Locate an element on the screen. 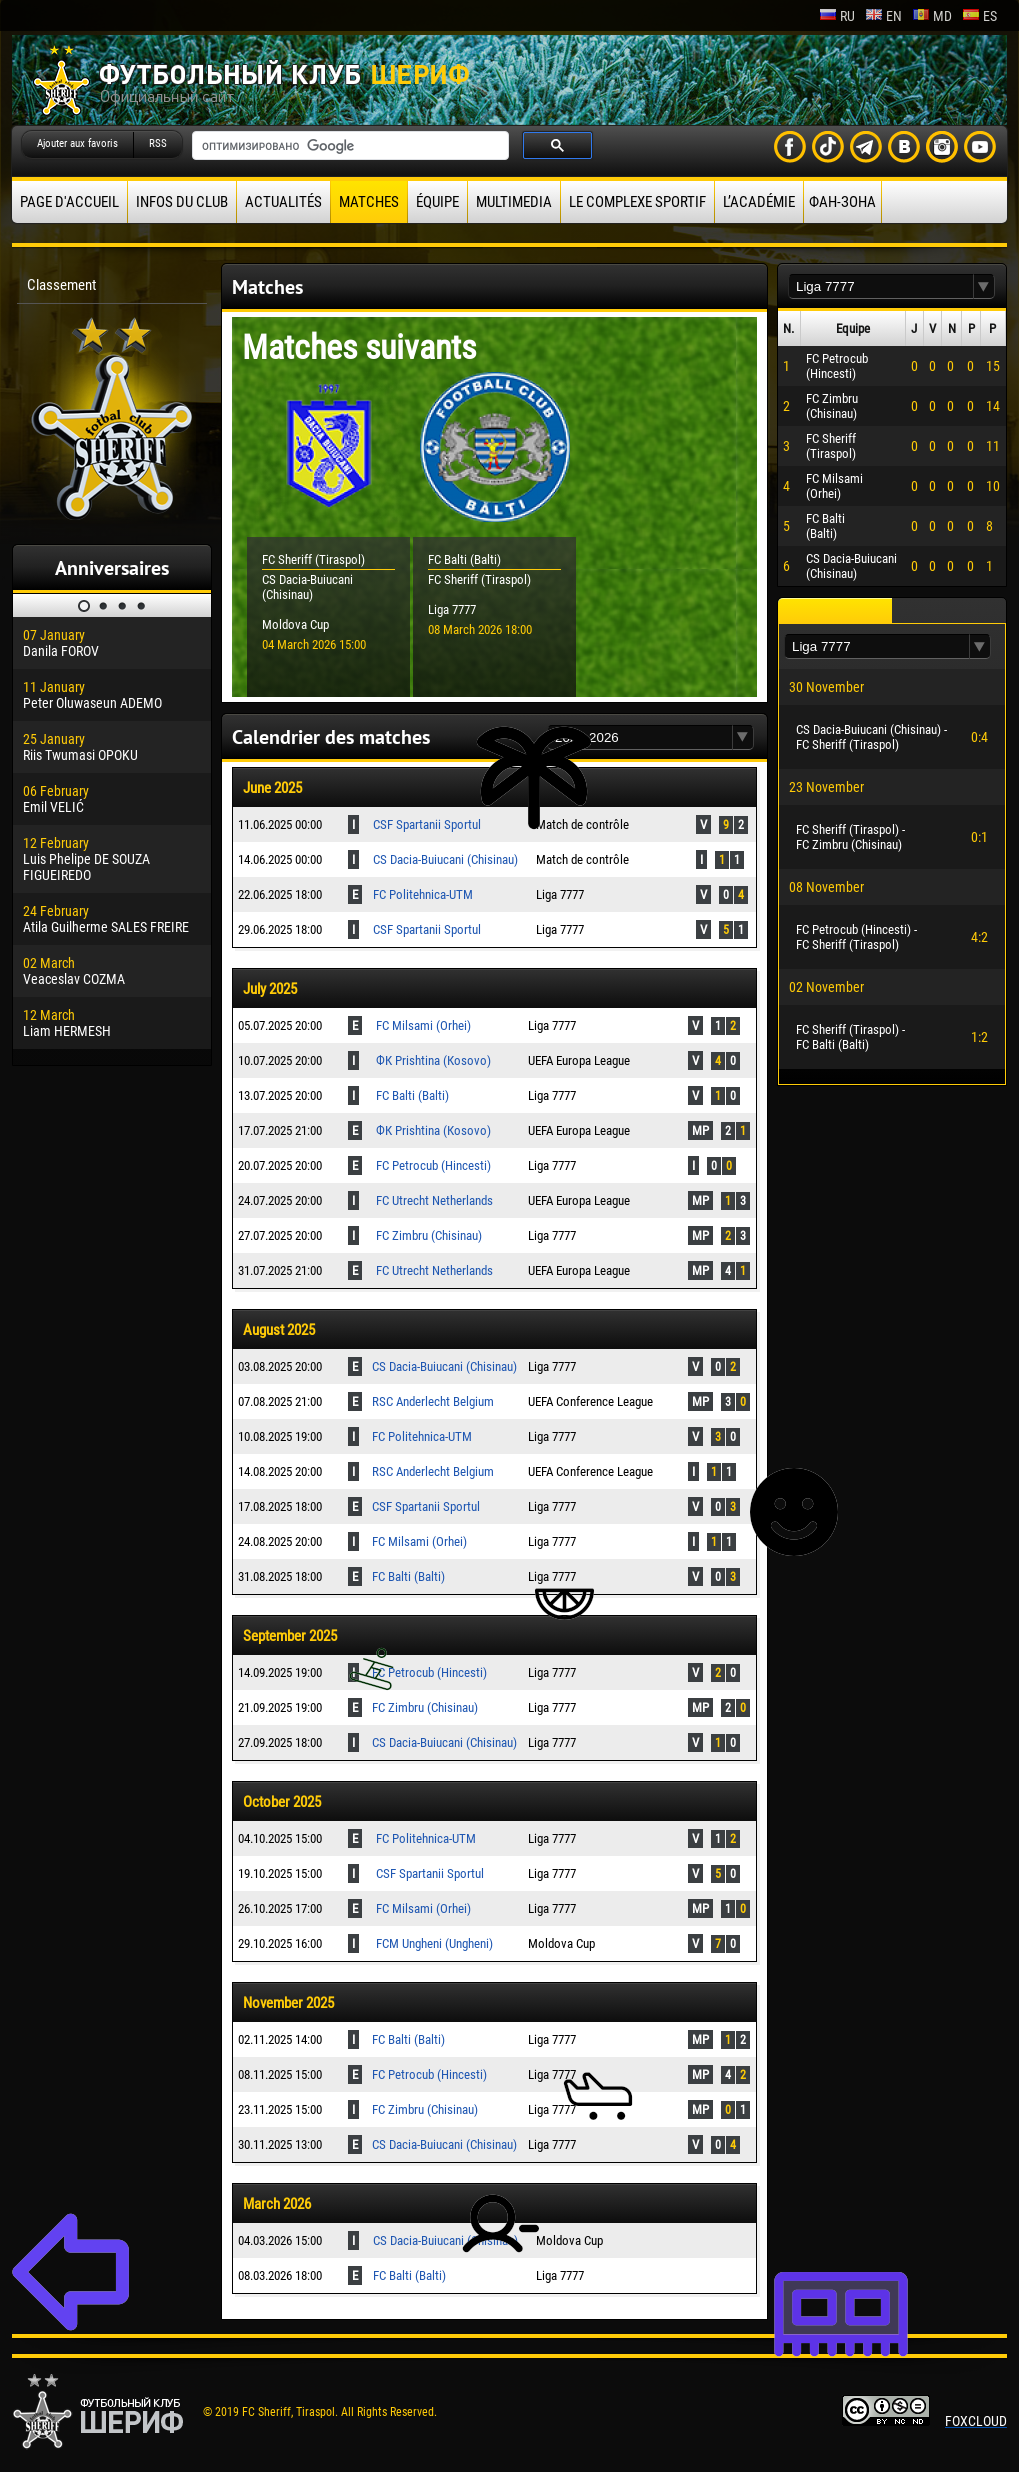 The width and height of the screenshot is (1019, 2472). view system memory or RAM usage is located at coordinates (841, 2312).